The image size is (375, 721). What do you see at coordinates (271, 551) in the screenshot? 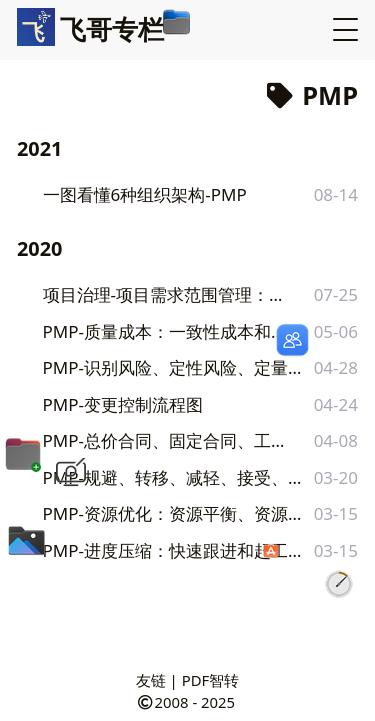
I see `open the software center to browse and install applications` at bounding box center [271, 551].